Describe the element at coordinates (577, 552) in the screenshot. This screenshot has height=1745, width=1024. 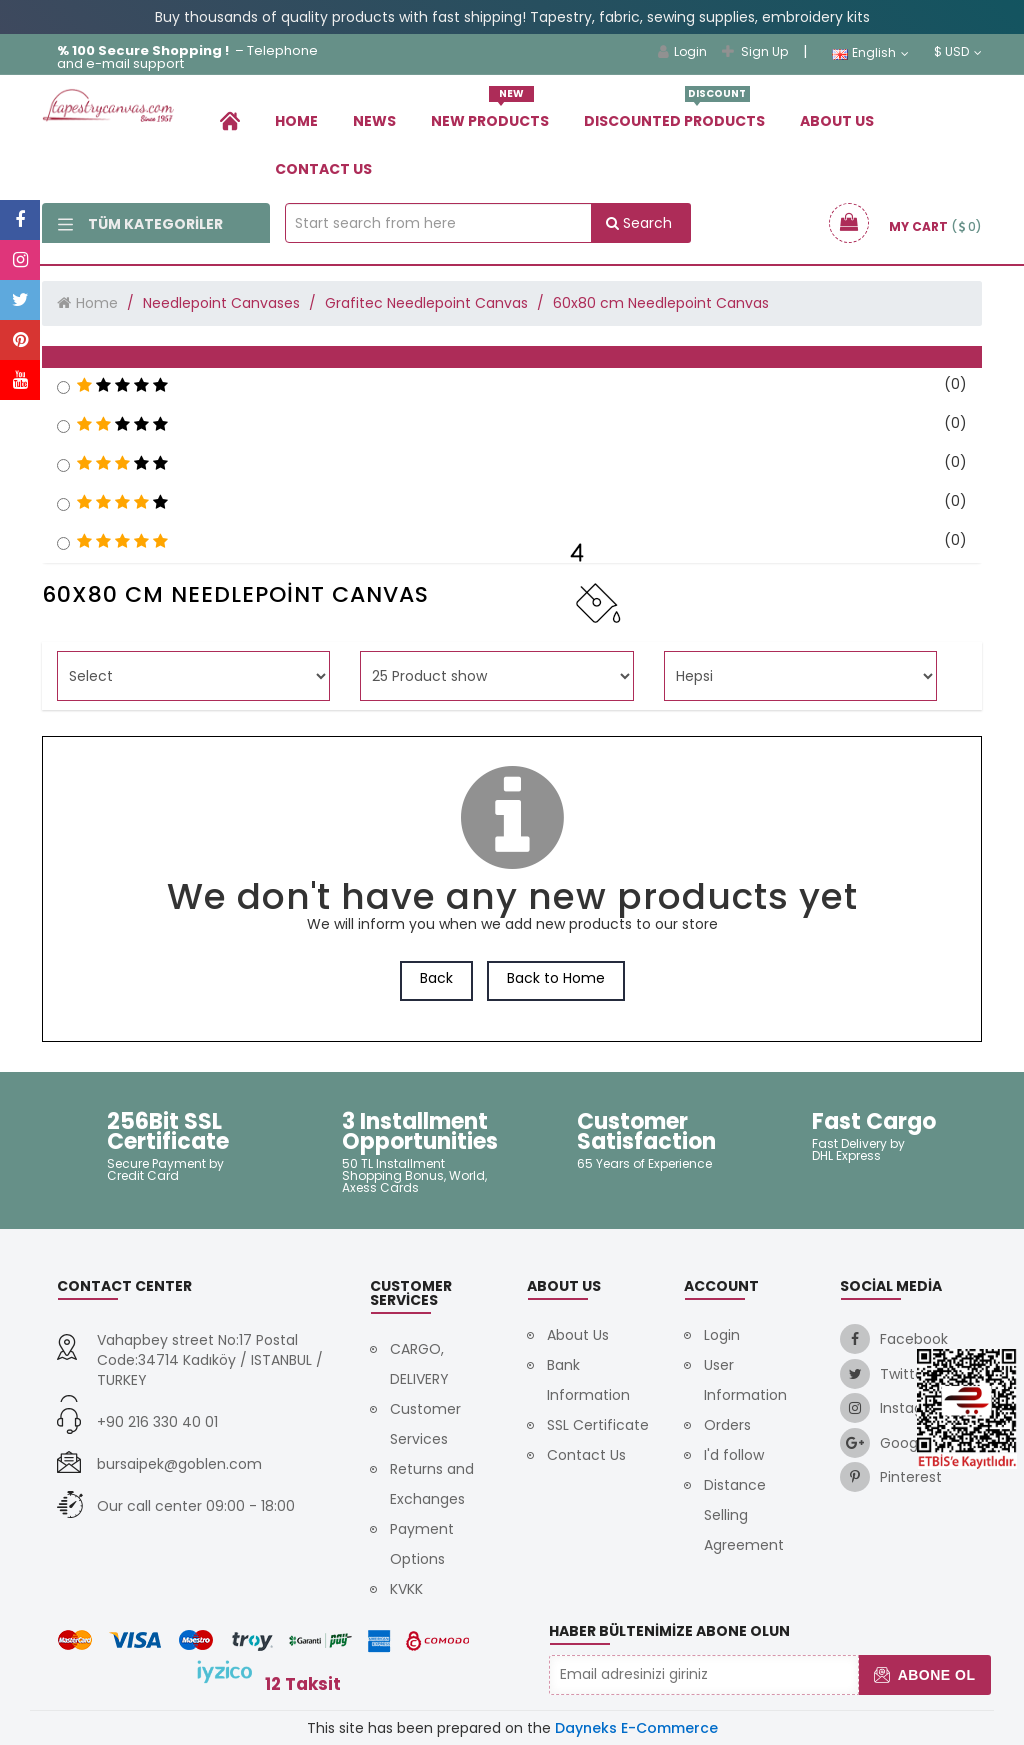
I see `indicates step 4 in a multi-step process` at that location.